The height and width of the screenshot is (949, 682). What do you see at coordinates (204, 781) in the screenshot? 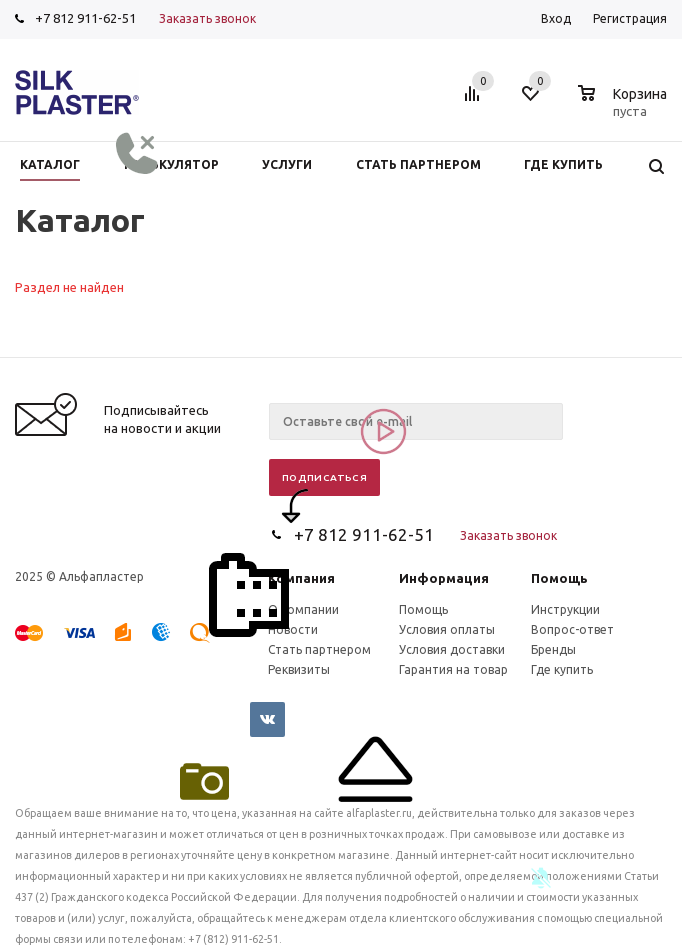
I see `take a photo or capture image` at bounding box center [204, 781].